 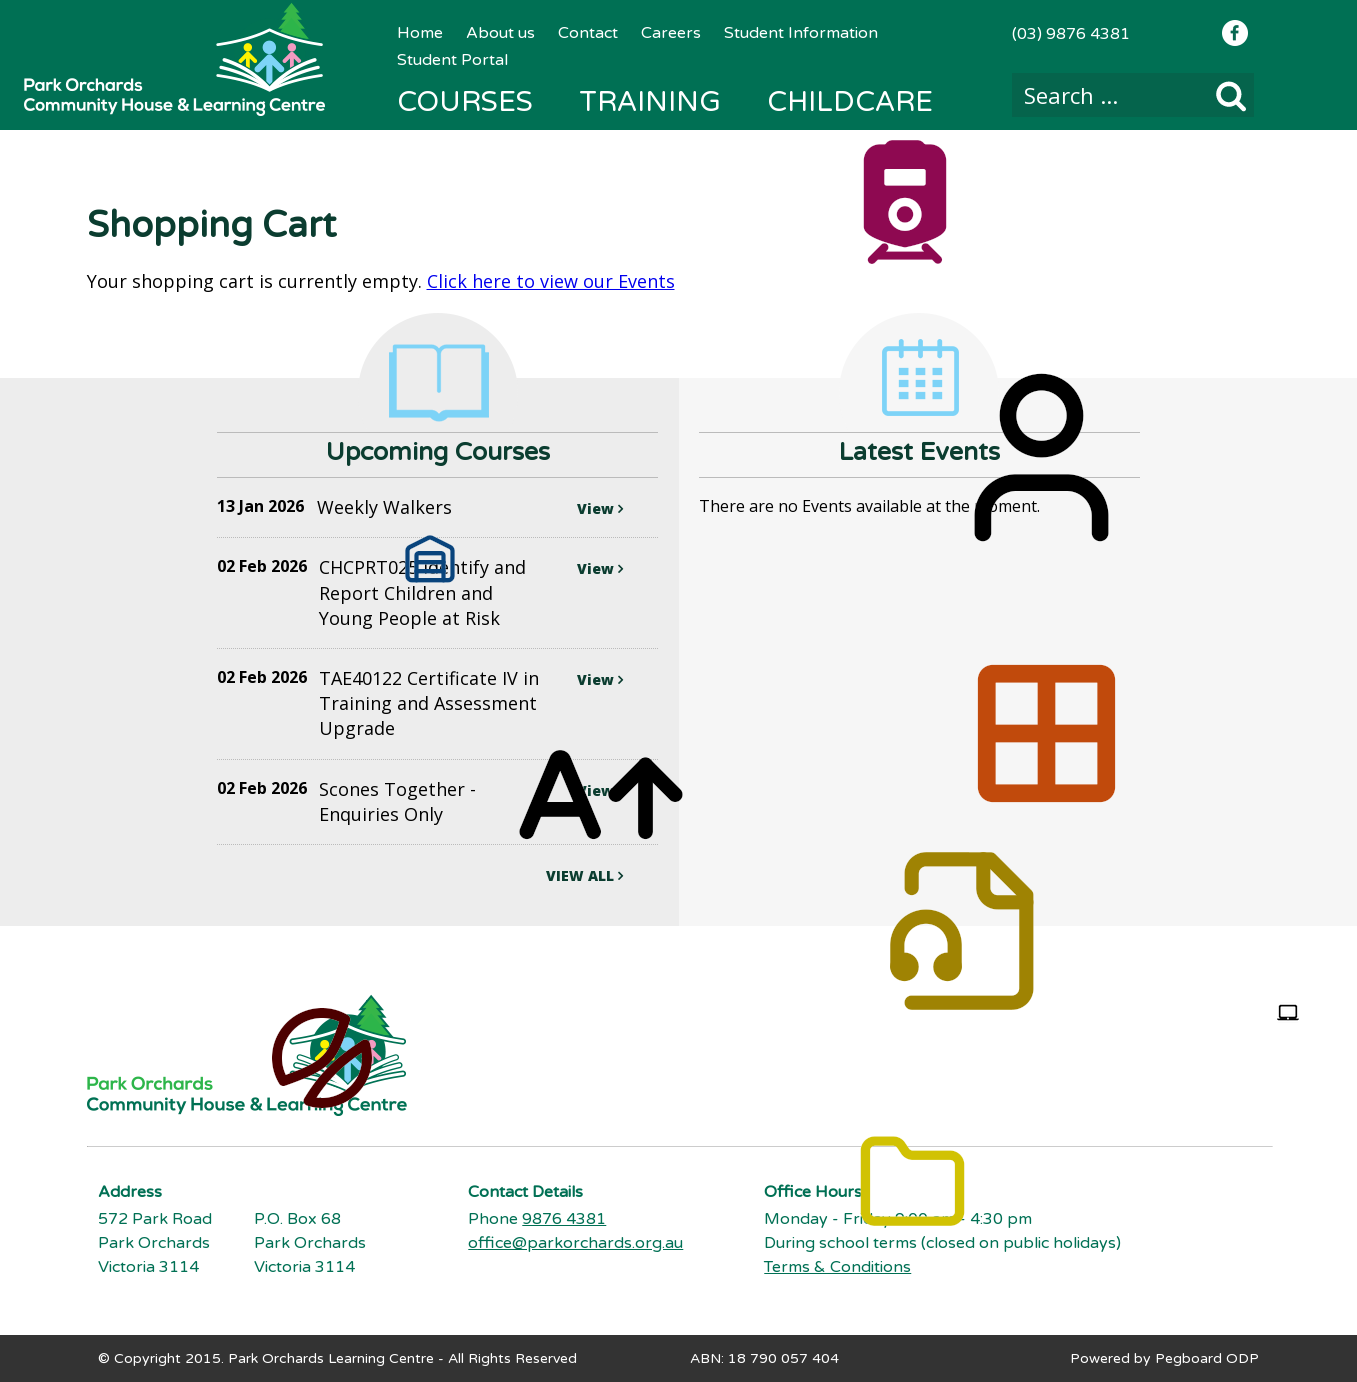 What do you see at coordinates (969, 931) in the screenshot?
I see `open an audio file` at bounding box center [969, 931].